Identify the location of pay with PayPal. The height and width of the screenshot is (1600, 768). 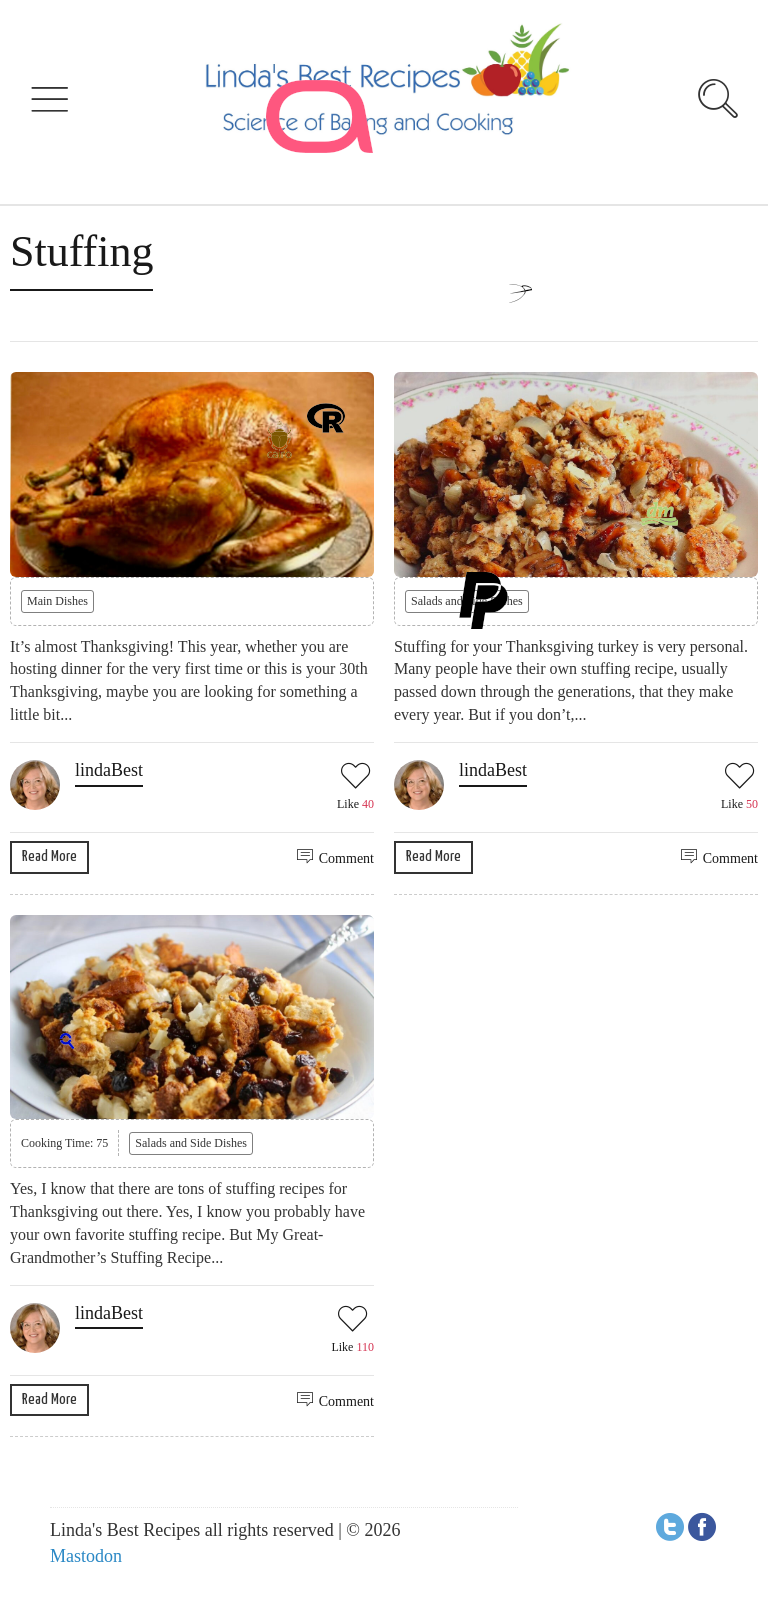
(483, 600).